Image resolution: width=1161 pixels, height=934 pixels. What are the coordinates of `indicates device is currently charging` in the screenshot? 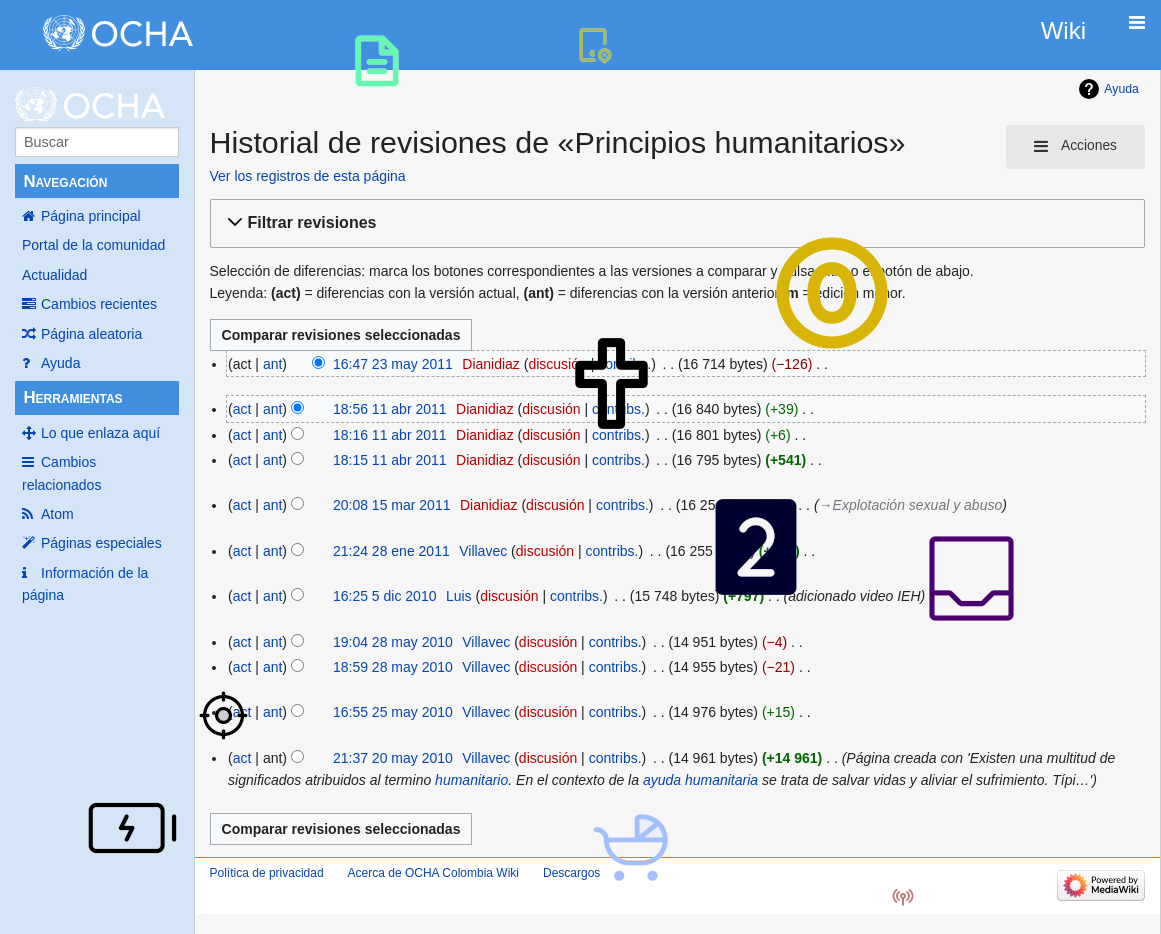 It's located at (131, 828).